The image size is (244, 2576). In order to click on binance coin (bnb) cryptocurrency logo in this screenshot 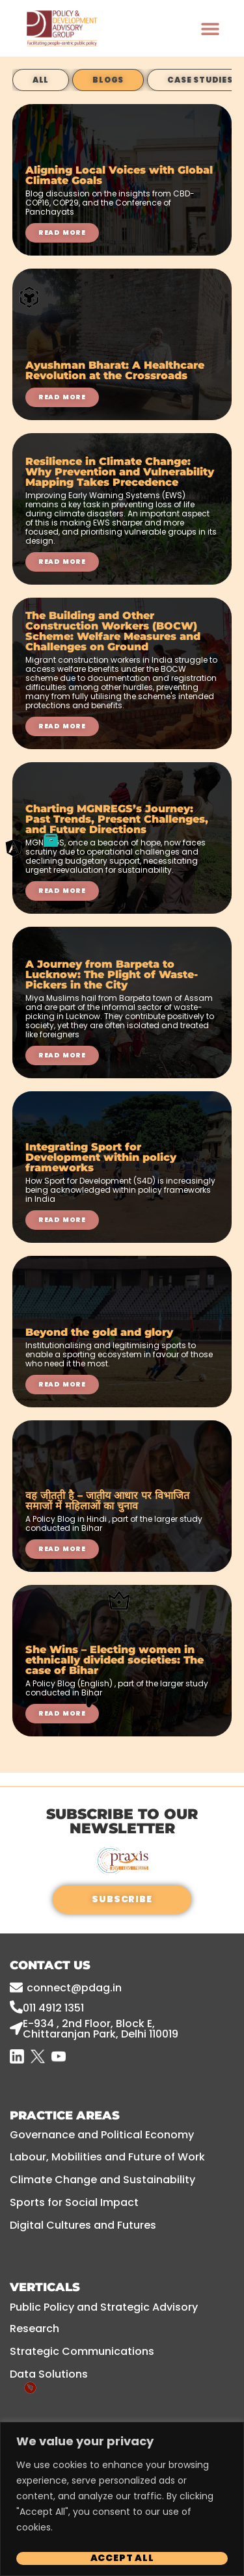, I will do `click(29, 297)`.